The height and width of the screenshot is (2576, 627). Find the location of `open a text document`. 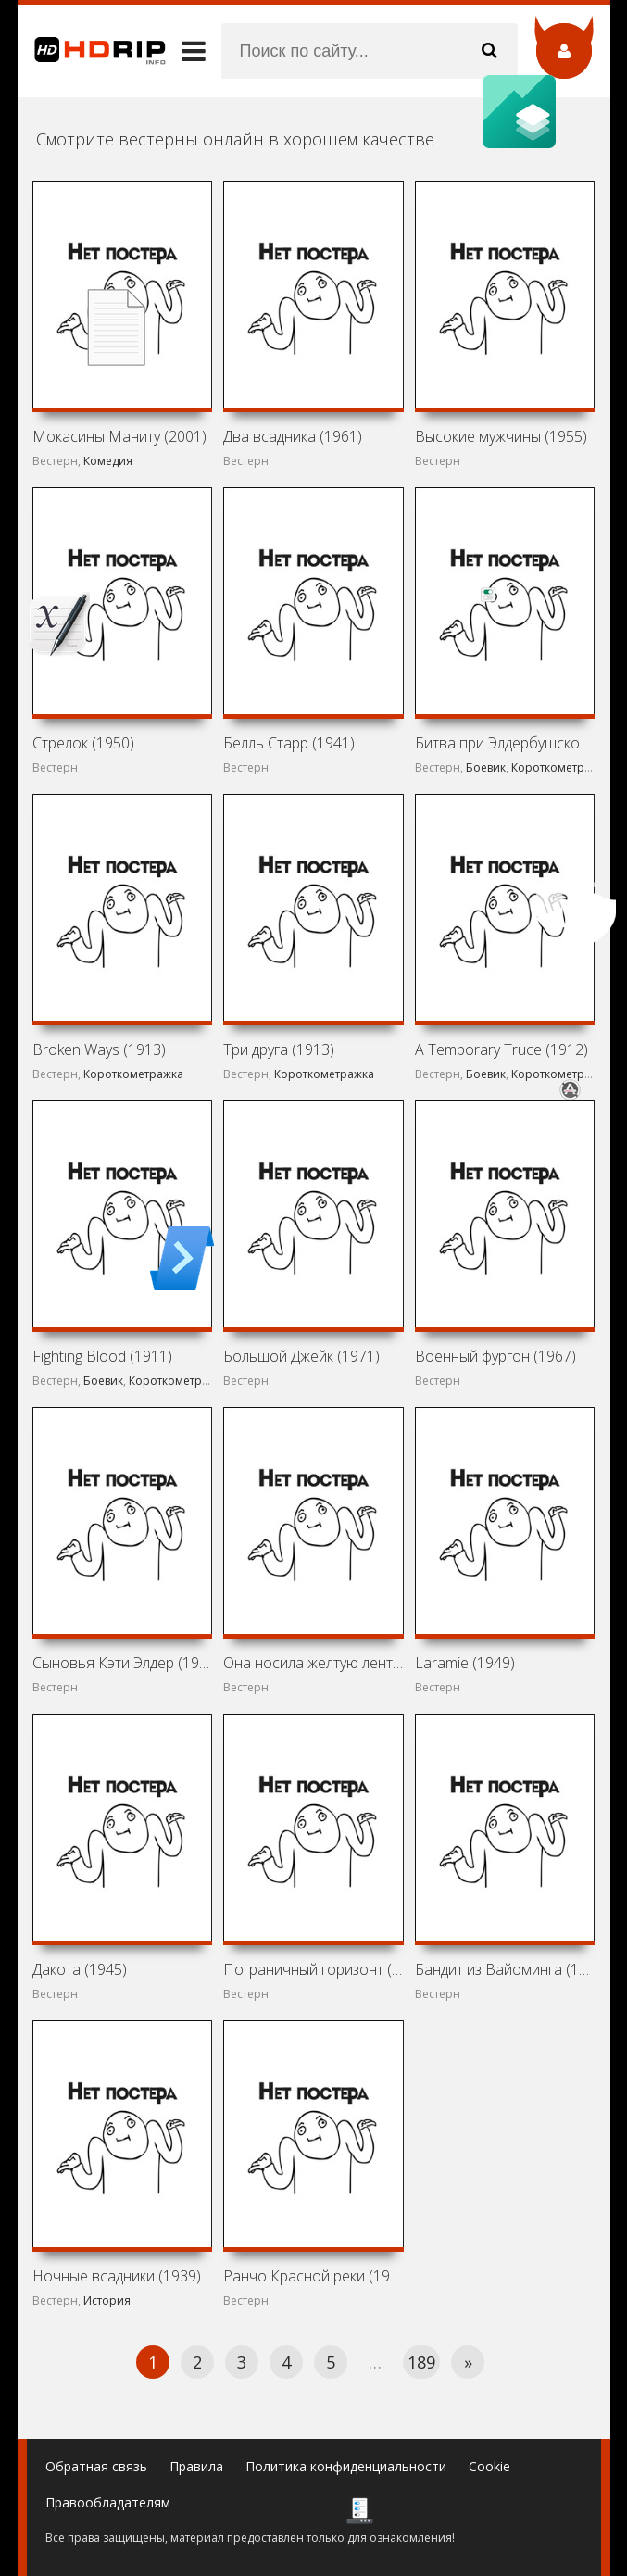

open a text document is located at coordinates (116, 327).